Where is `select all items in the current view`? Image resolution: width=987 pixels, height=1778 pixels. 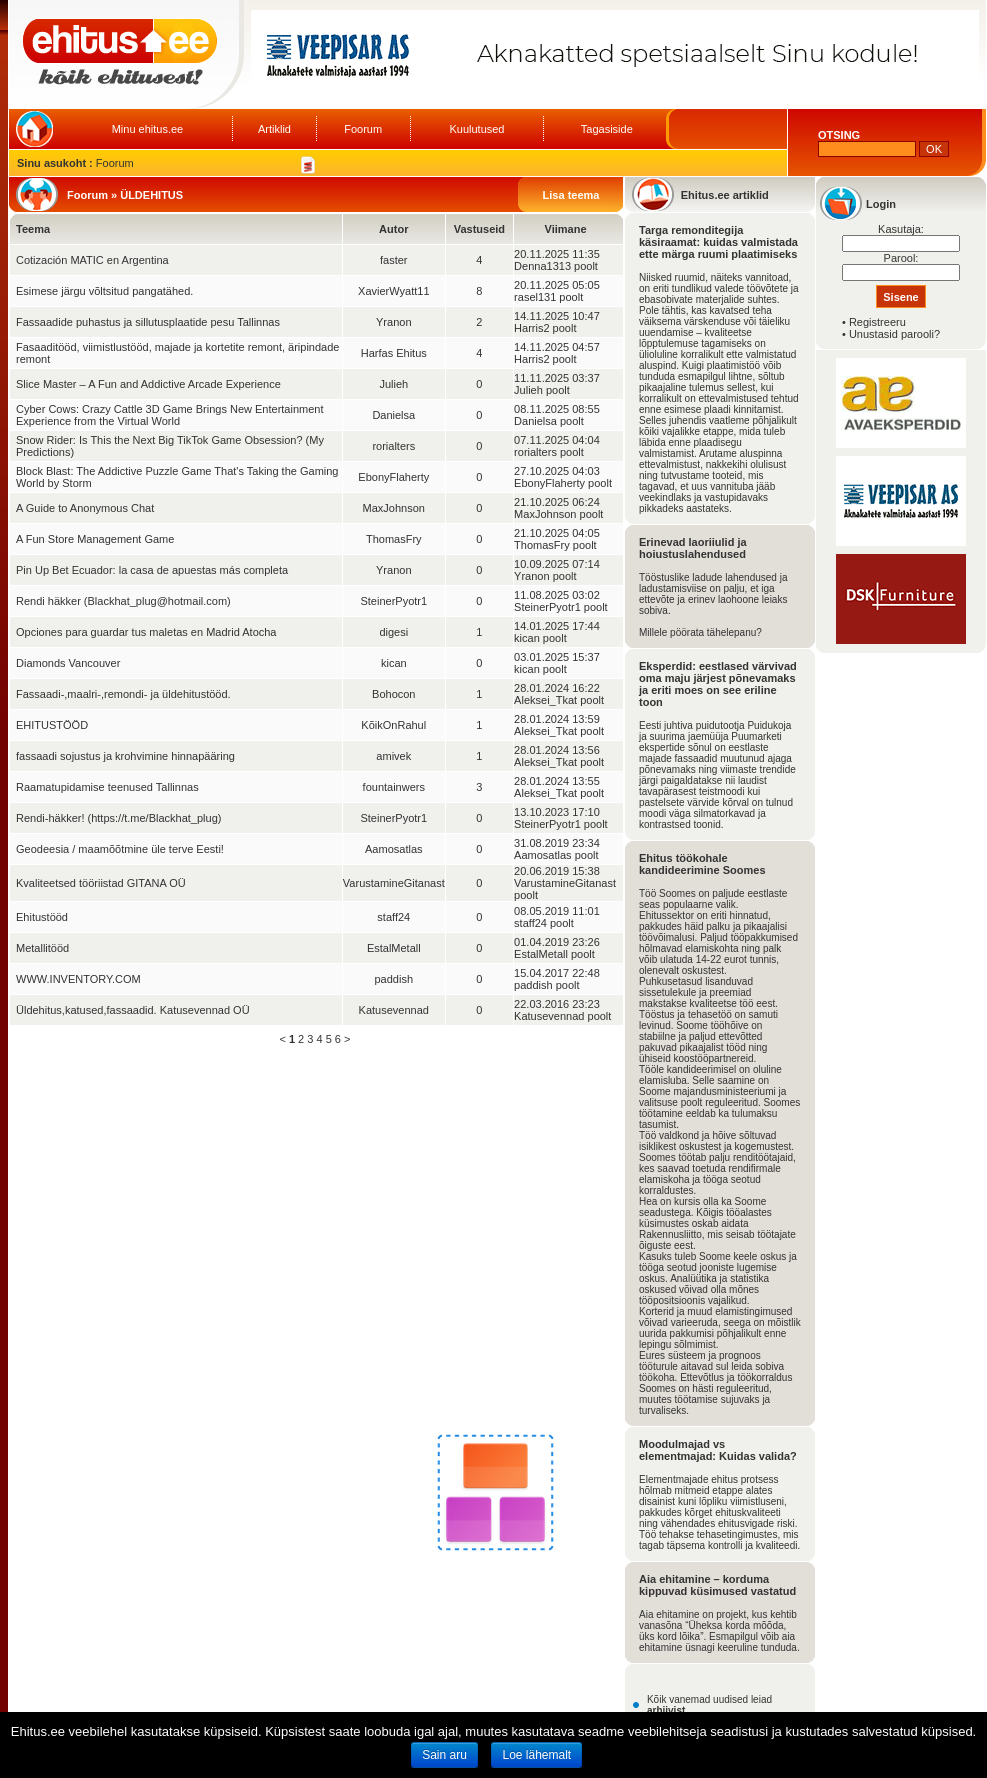 select all items in the current view is located at coordinates (495, 1492).